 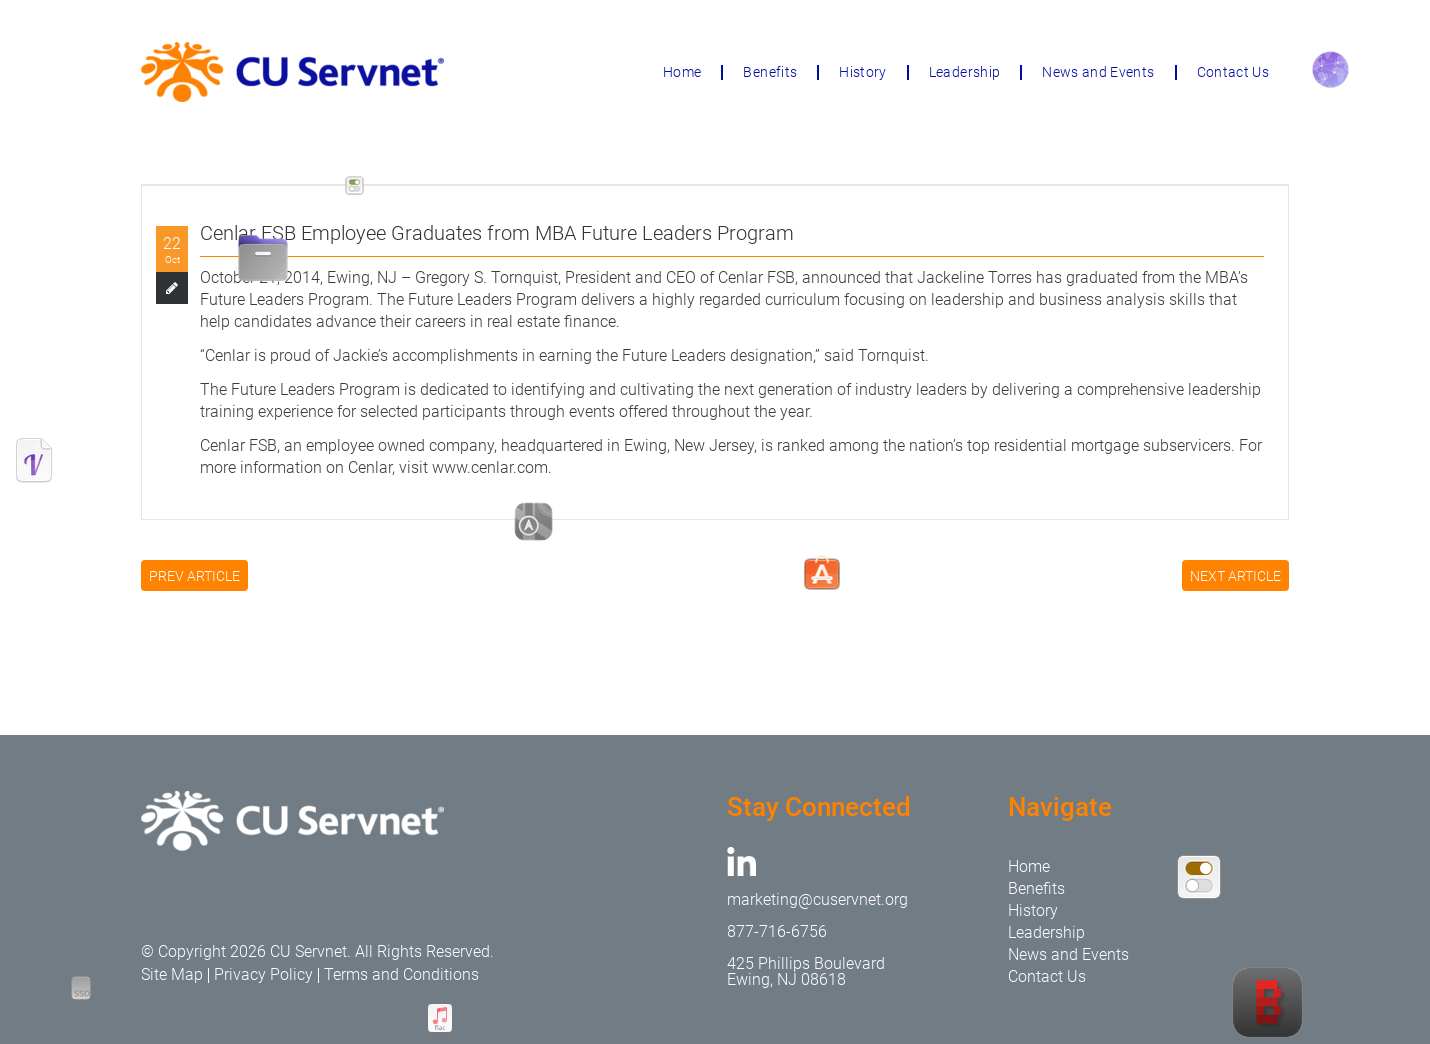 I want to click on open internet or web browser application, so click(x=1330, y=69).